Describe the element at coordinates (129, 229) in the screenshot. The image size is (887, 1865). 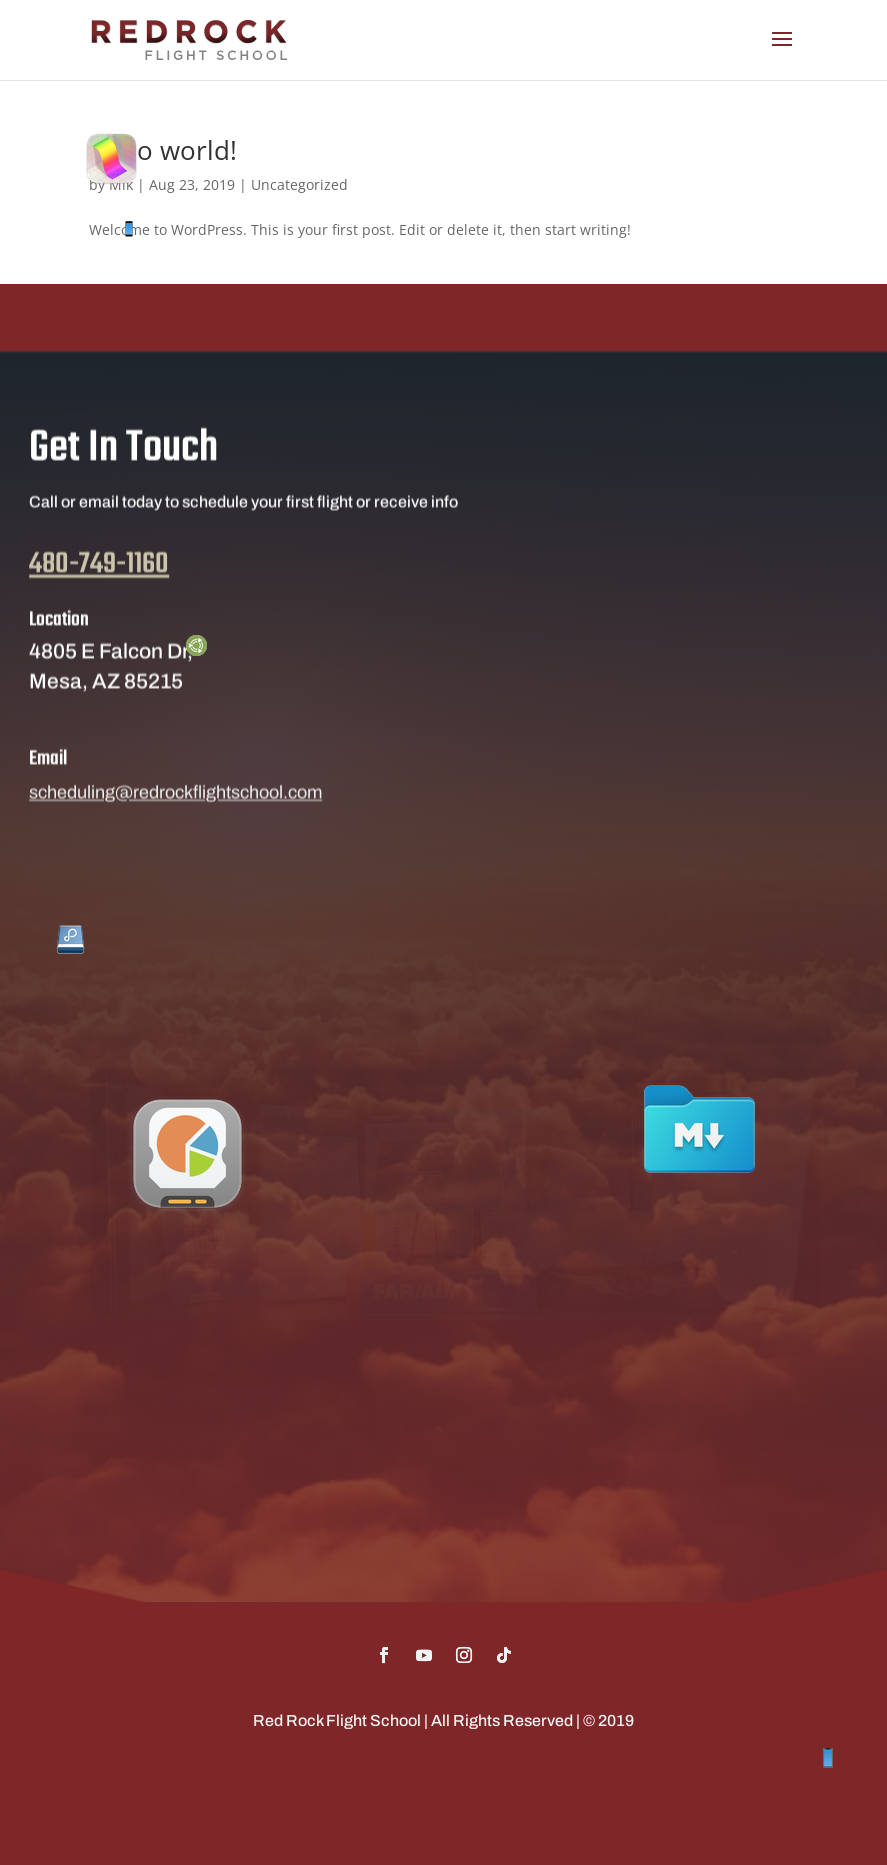
I see `iPhone 7 Plus device icon` at that location.